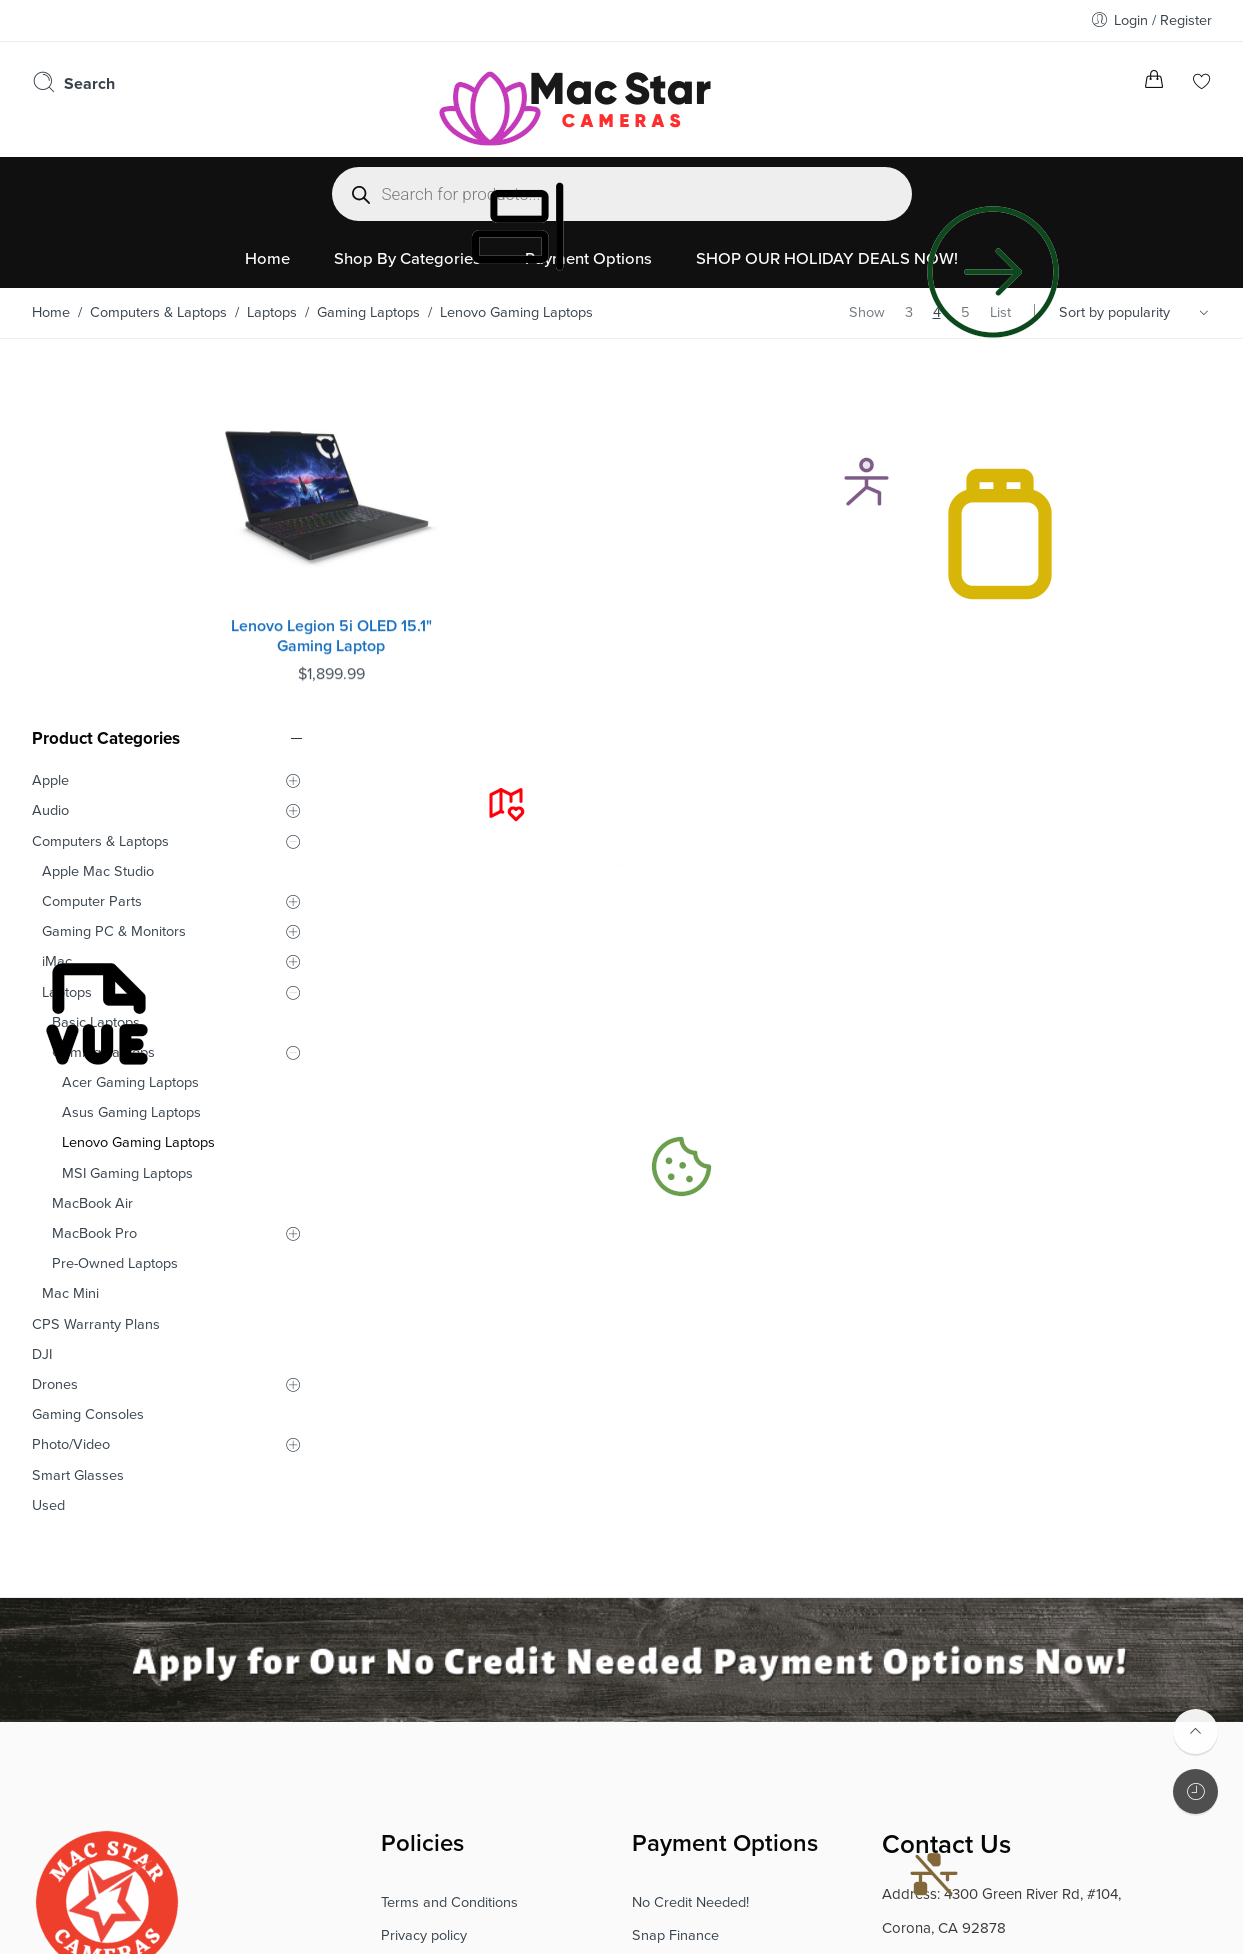 The image size is (1243, 1954). What do you see at coordinates (519, 226) in the screenshot?
I see `align text or content to the right` at bounding box center [519, 226].